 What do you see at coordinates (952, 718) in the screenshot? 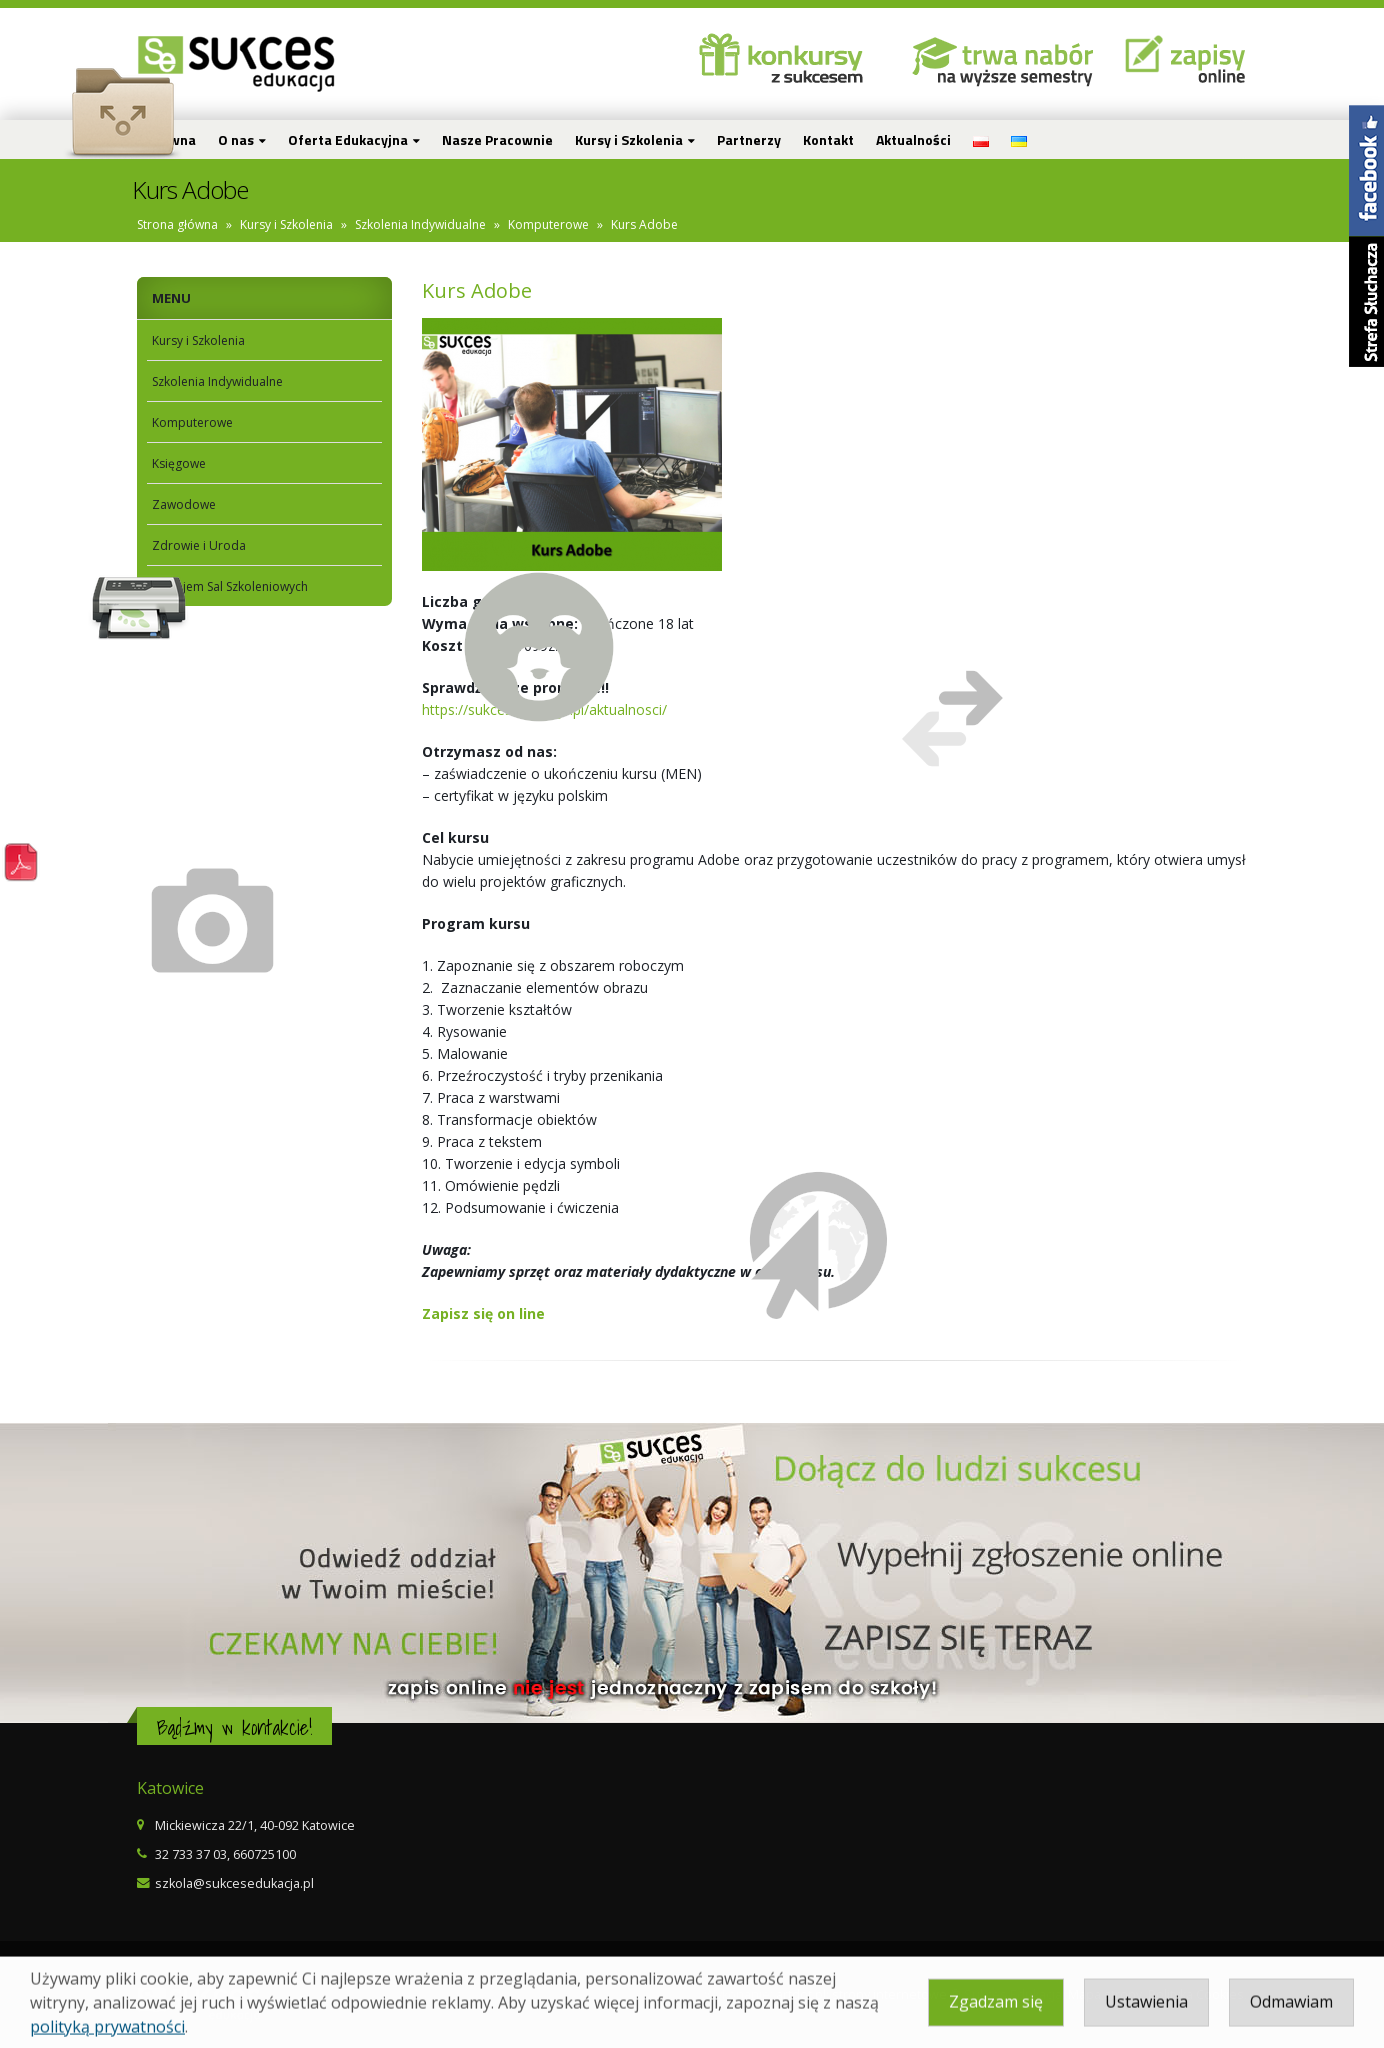
I see `indicates active data transmission on the network` at bounding box center [952, 718].